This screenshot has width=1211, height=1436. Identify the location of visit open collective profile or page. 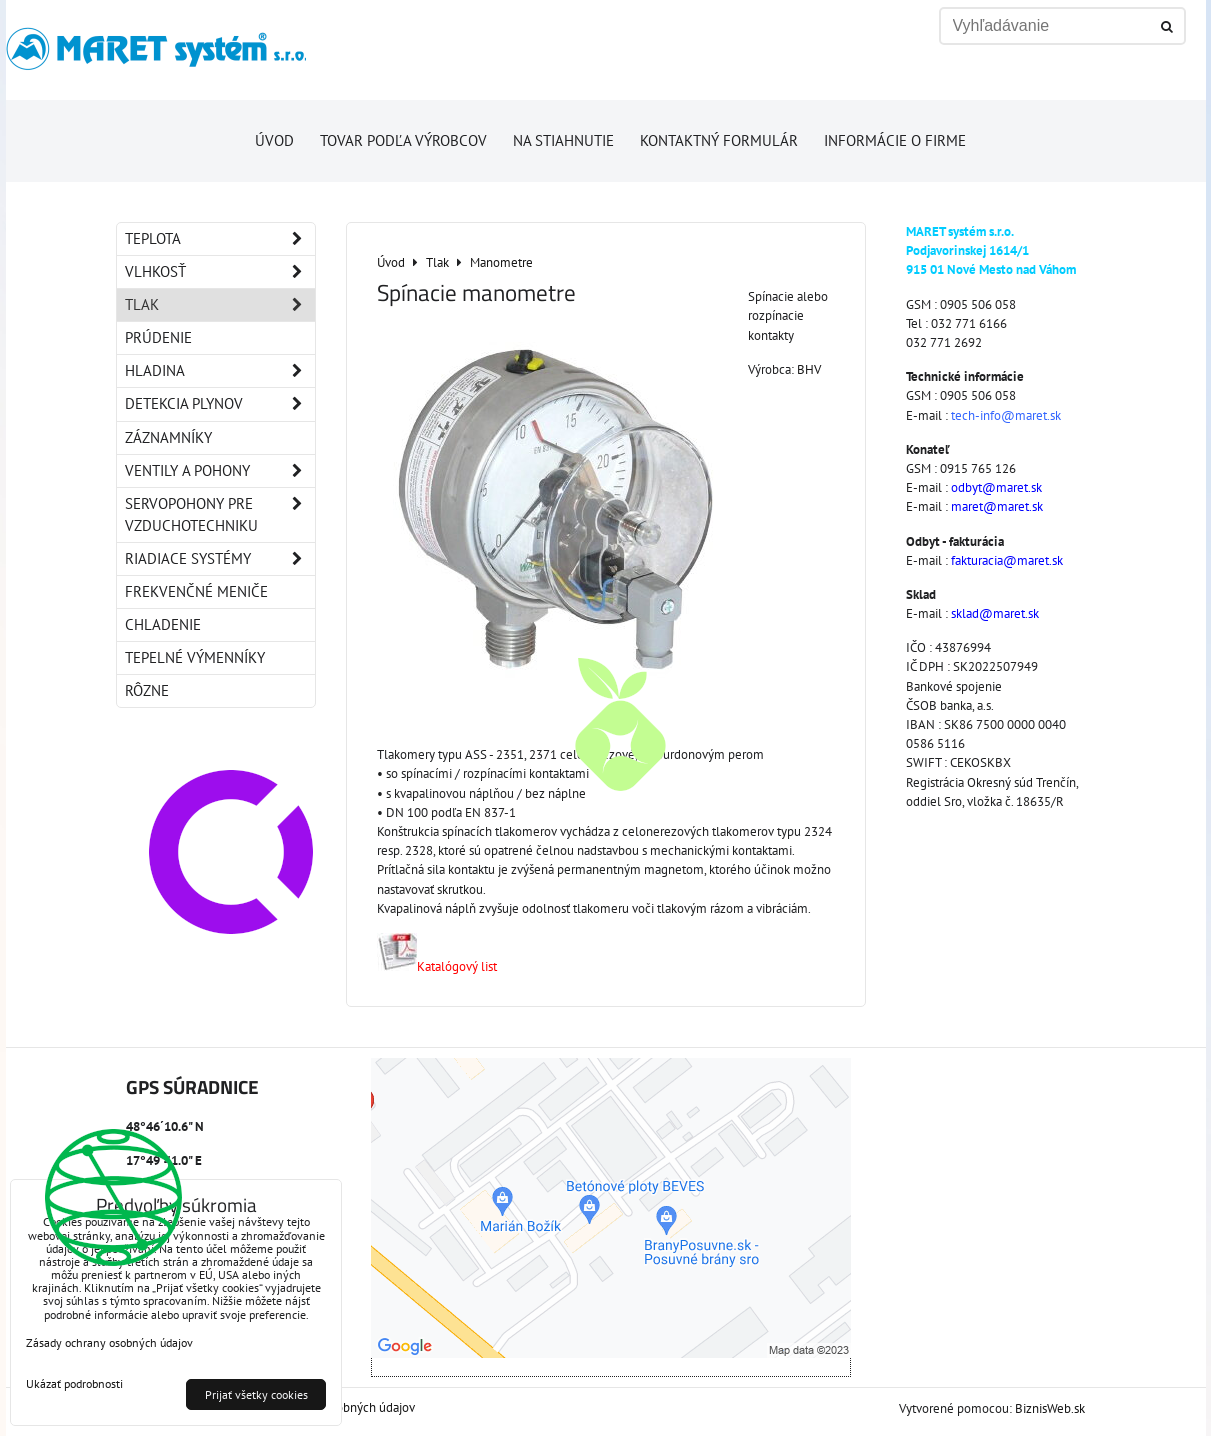
(231, 852).